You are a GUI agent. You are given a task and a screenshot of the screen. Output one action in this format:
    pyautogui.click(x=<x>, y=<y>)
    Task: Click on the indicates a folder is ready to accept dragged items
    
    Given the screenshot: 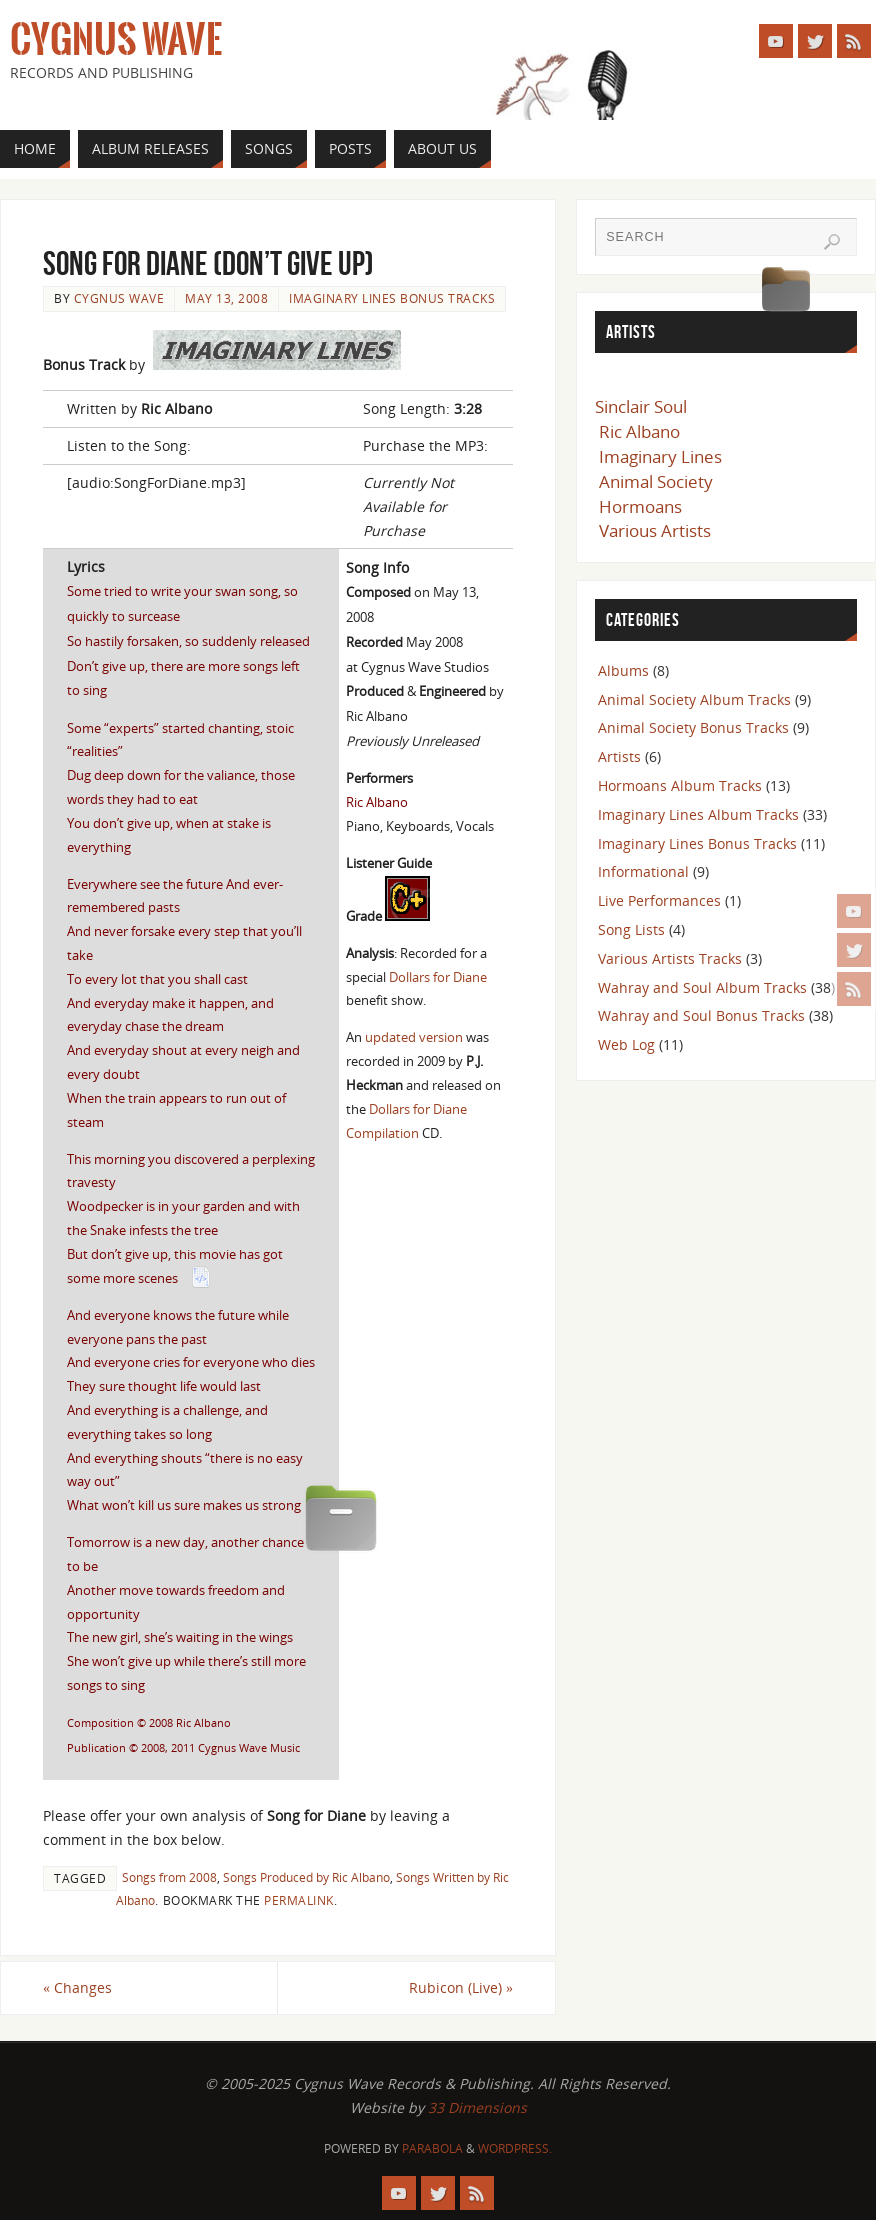 What is the action you would take?
    pyautogui.click(x=786, y=289)
    